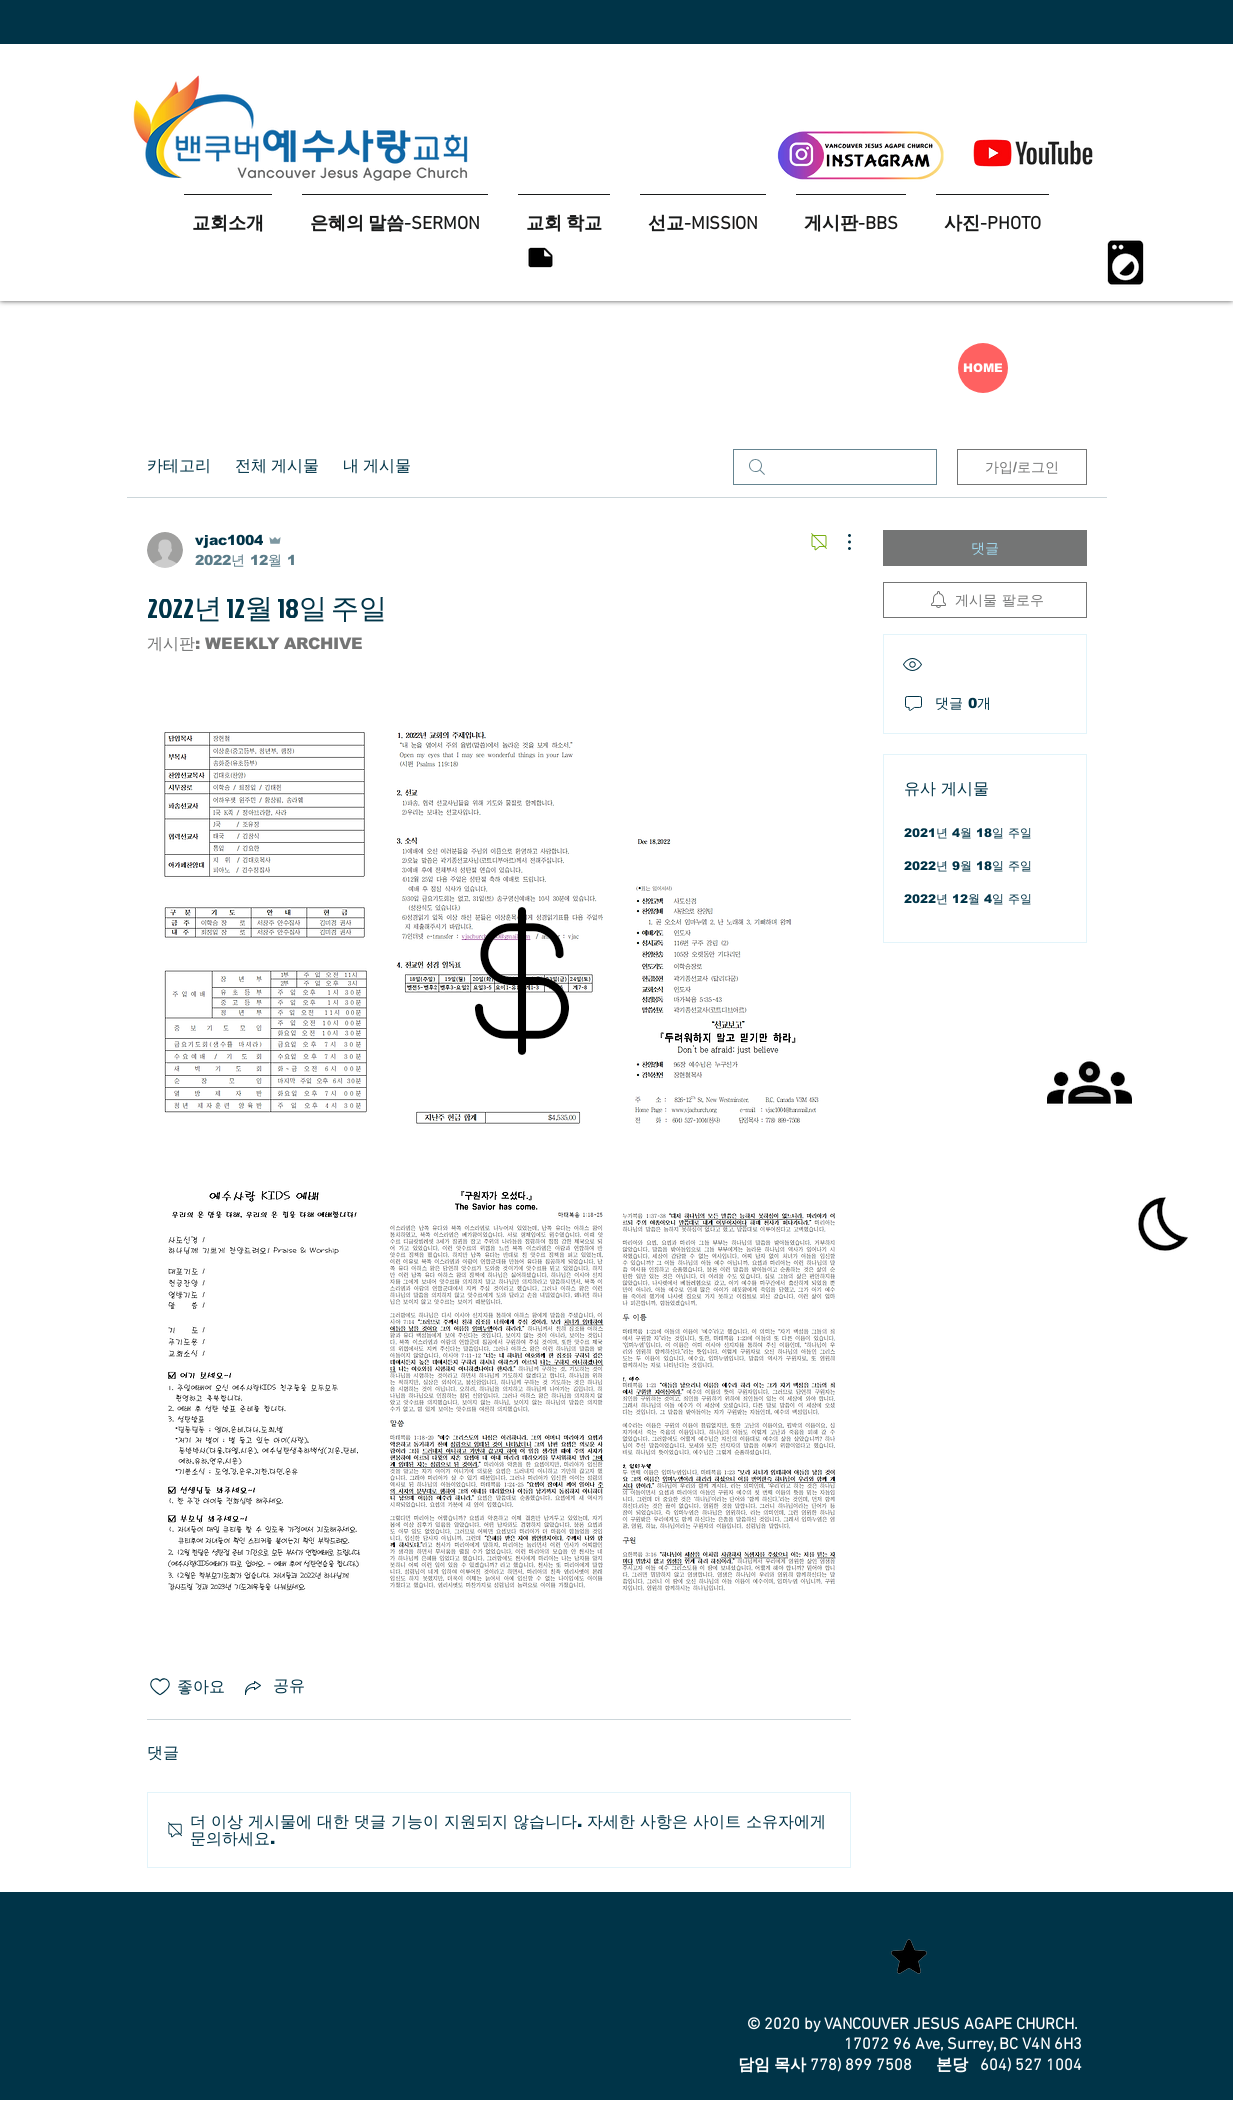 This screenshot has height=2107, width=1233. I want to click on view or manage groups, so click(1089, 1082).